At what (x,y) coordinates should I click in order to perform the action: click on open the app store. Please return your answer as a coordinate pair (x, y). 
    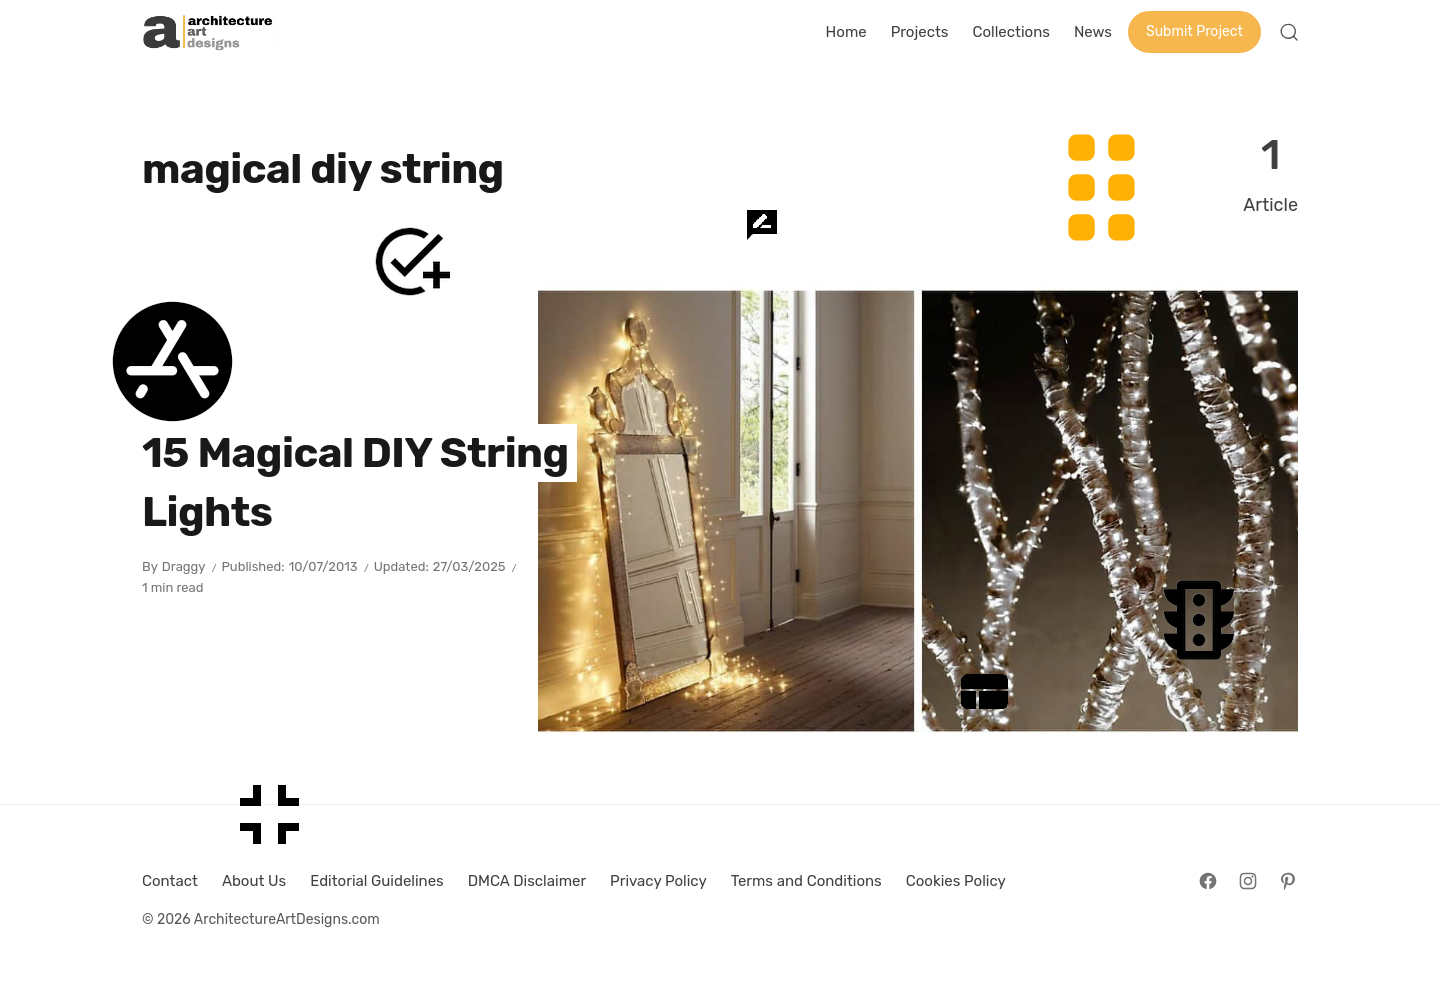
    Looking at the image, I should click on (172, 361).